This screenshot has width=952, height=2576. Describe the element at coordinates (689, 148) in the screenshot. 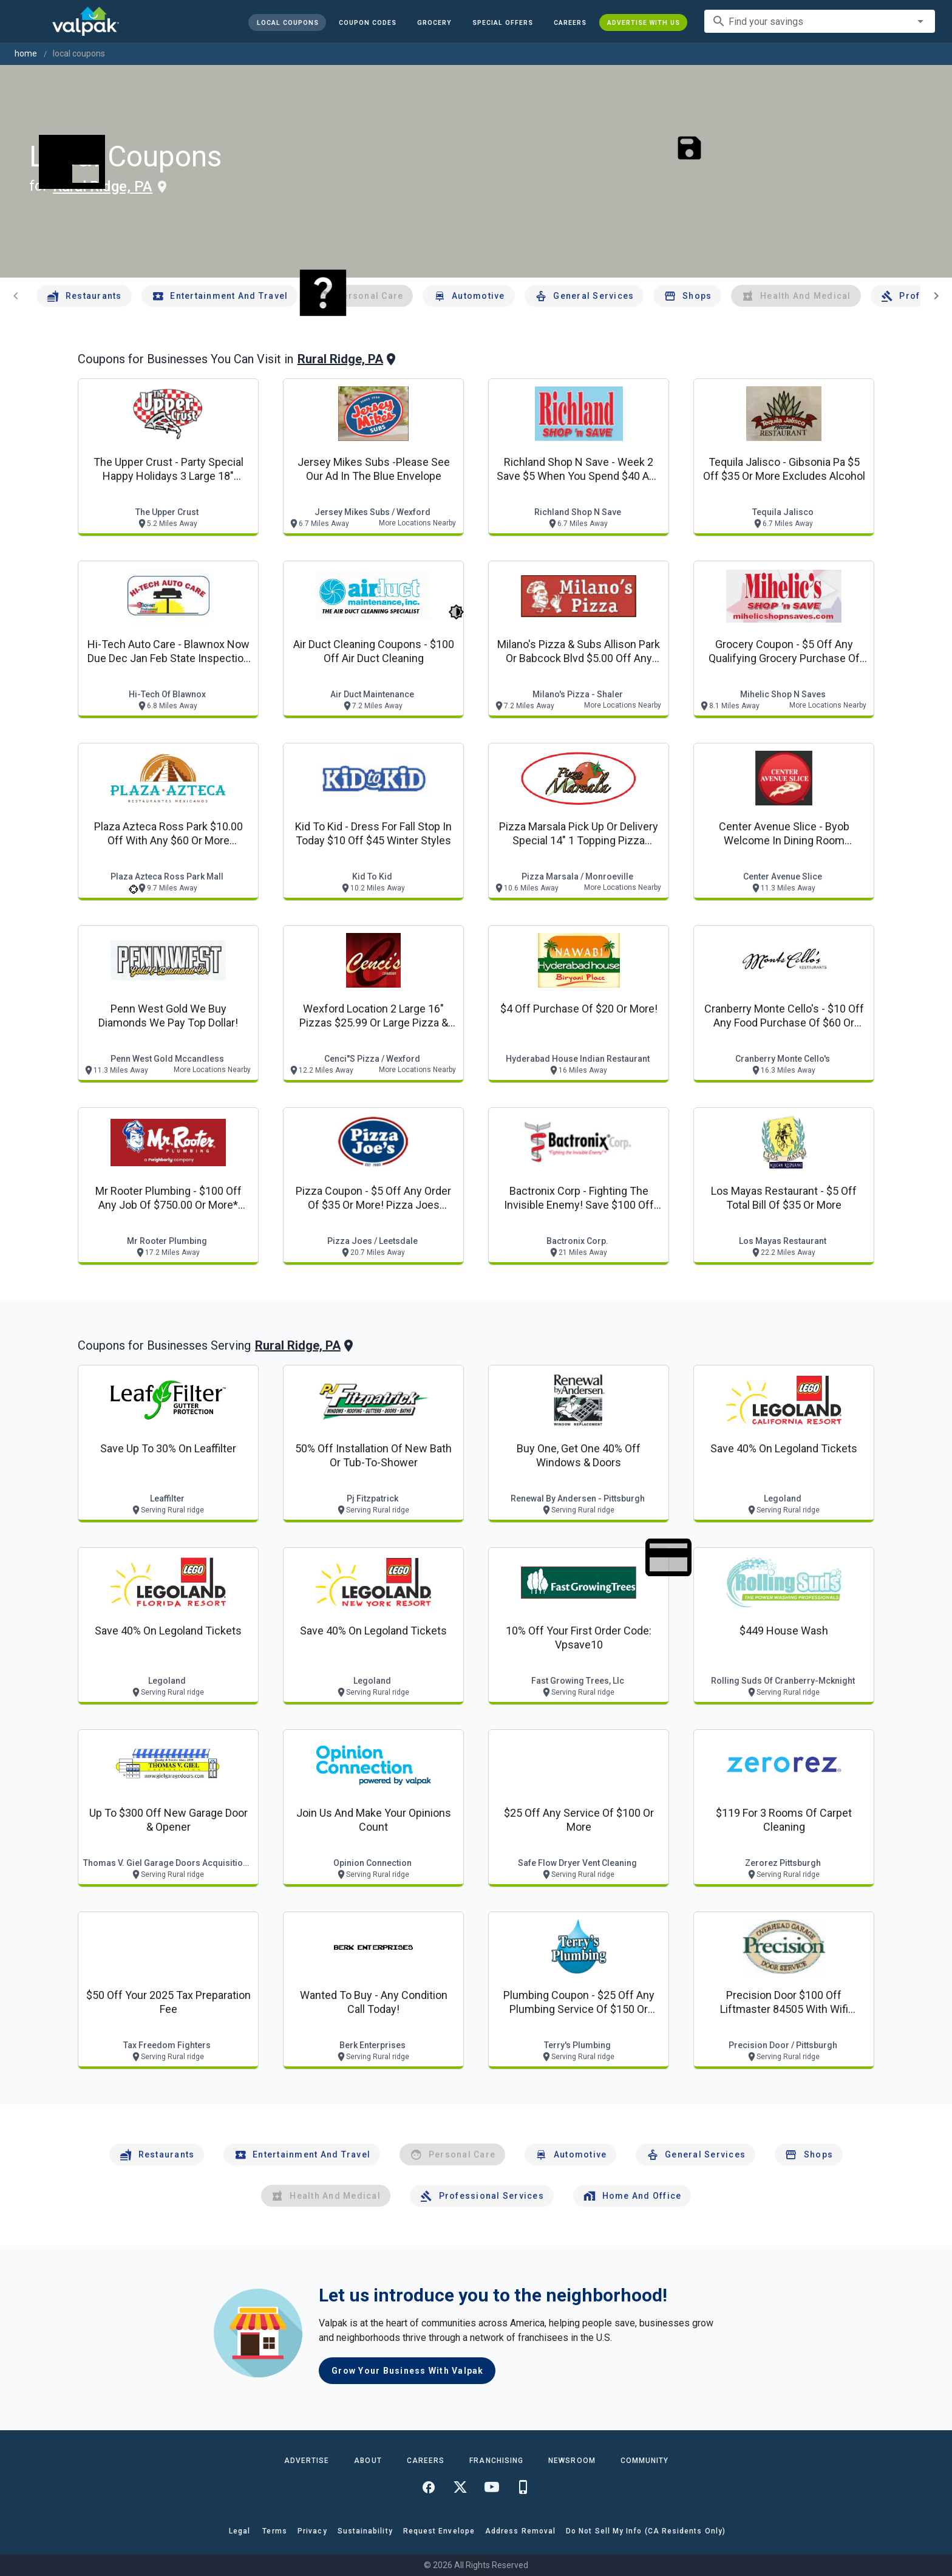

I see `save current file or document` at that location.